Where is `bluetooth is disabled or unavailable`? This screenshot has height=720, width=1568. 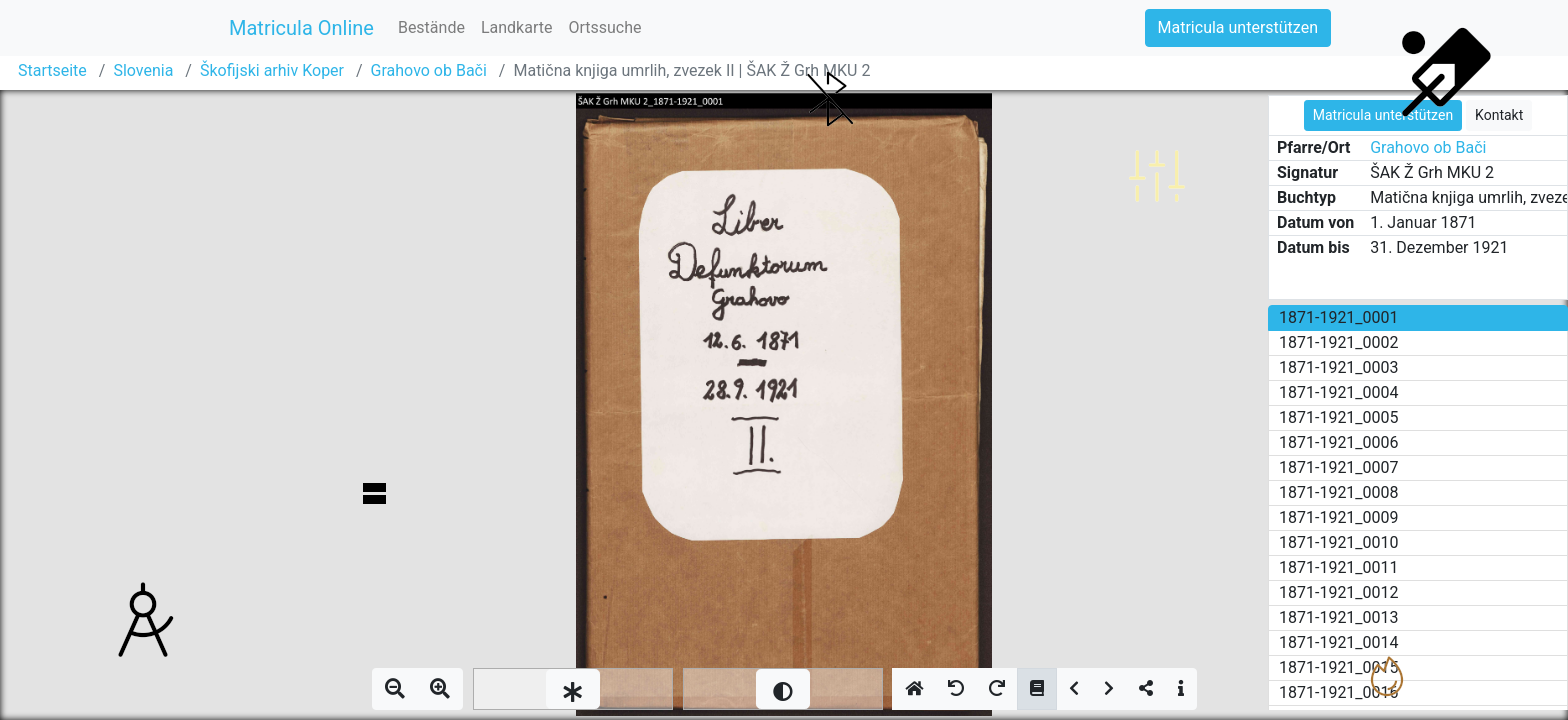
bluetooth is disabled or unavailable is located at coordinates (828, 99).